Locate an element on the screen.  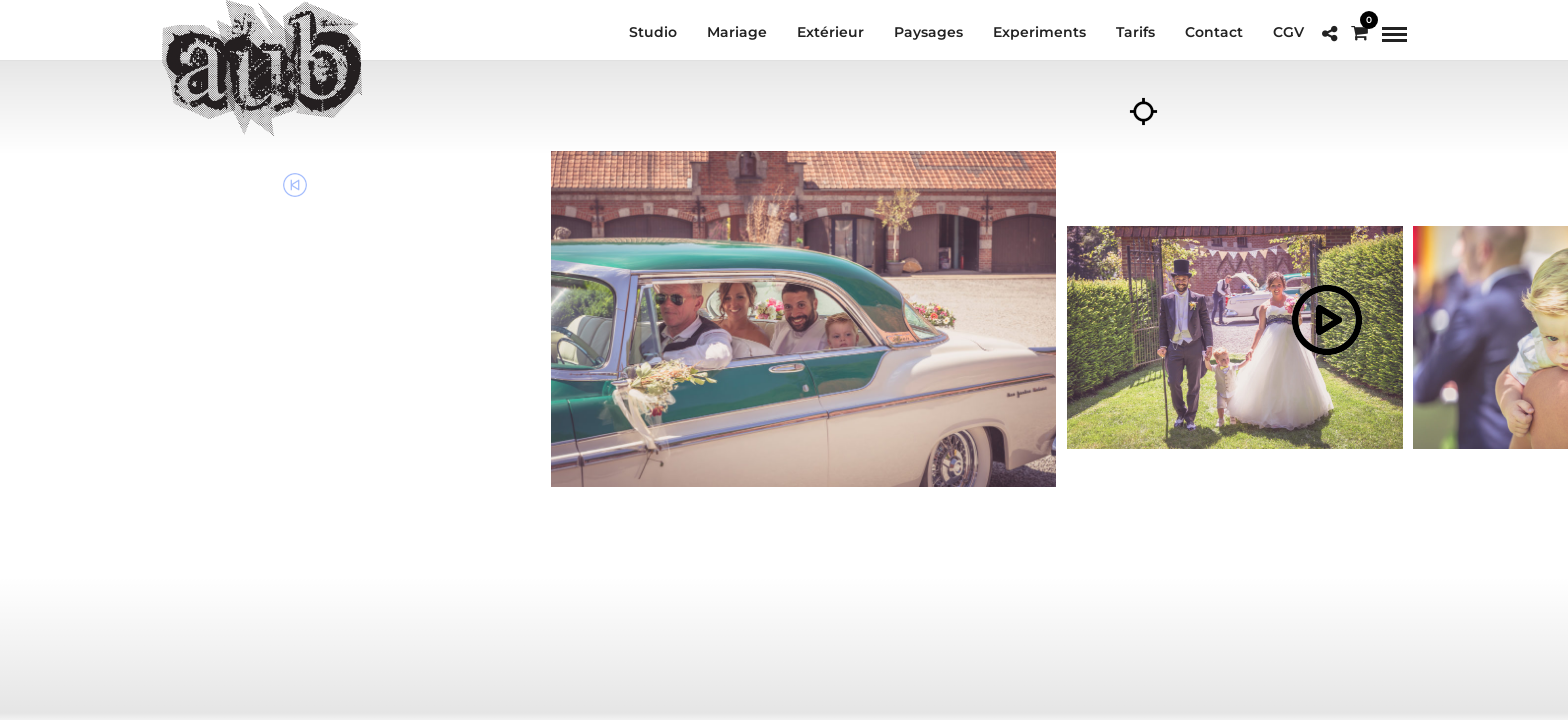
play media or video content is located at coordinates (1327, 320).